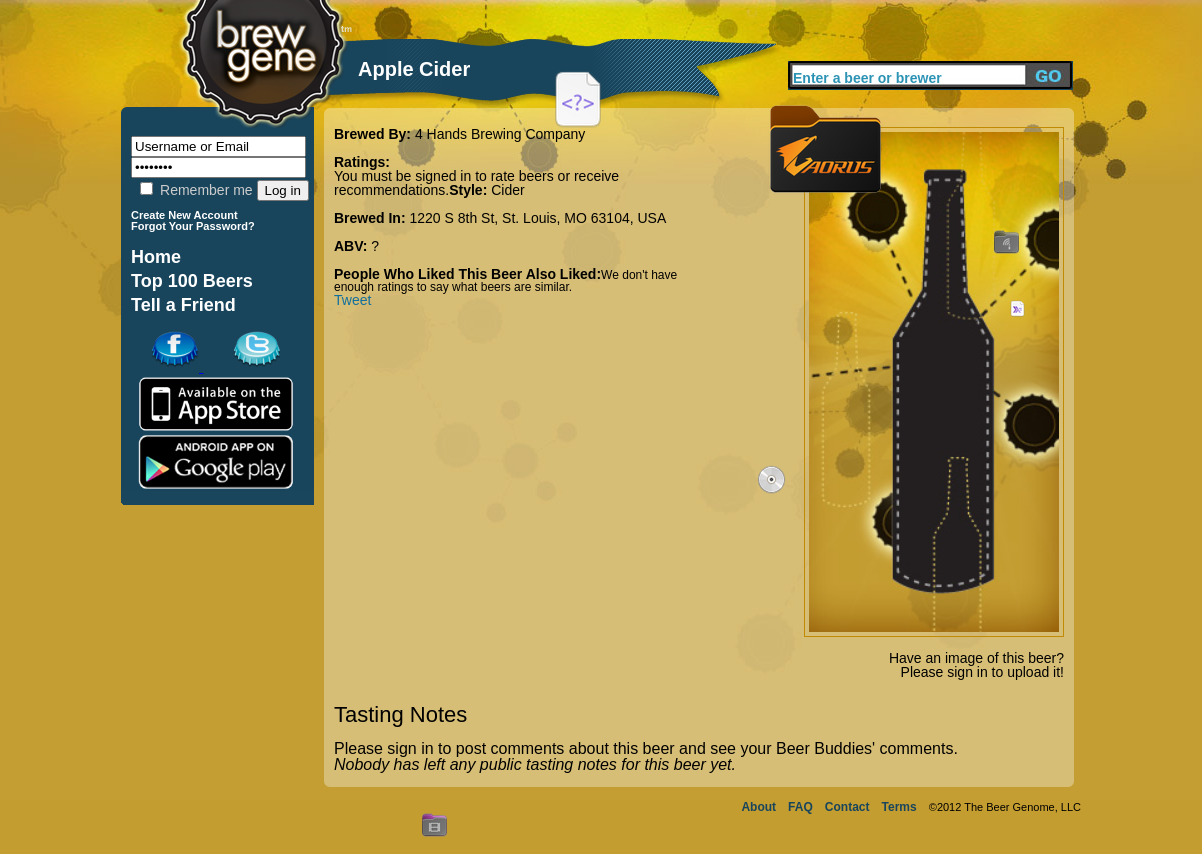 This screenshot has width=1202, height=854. I want to click on a PHP source code file, so click(578, 99).